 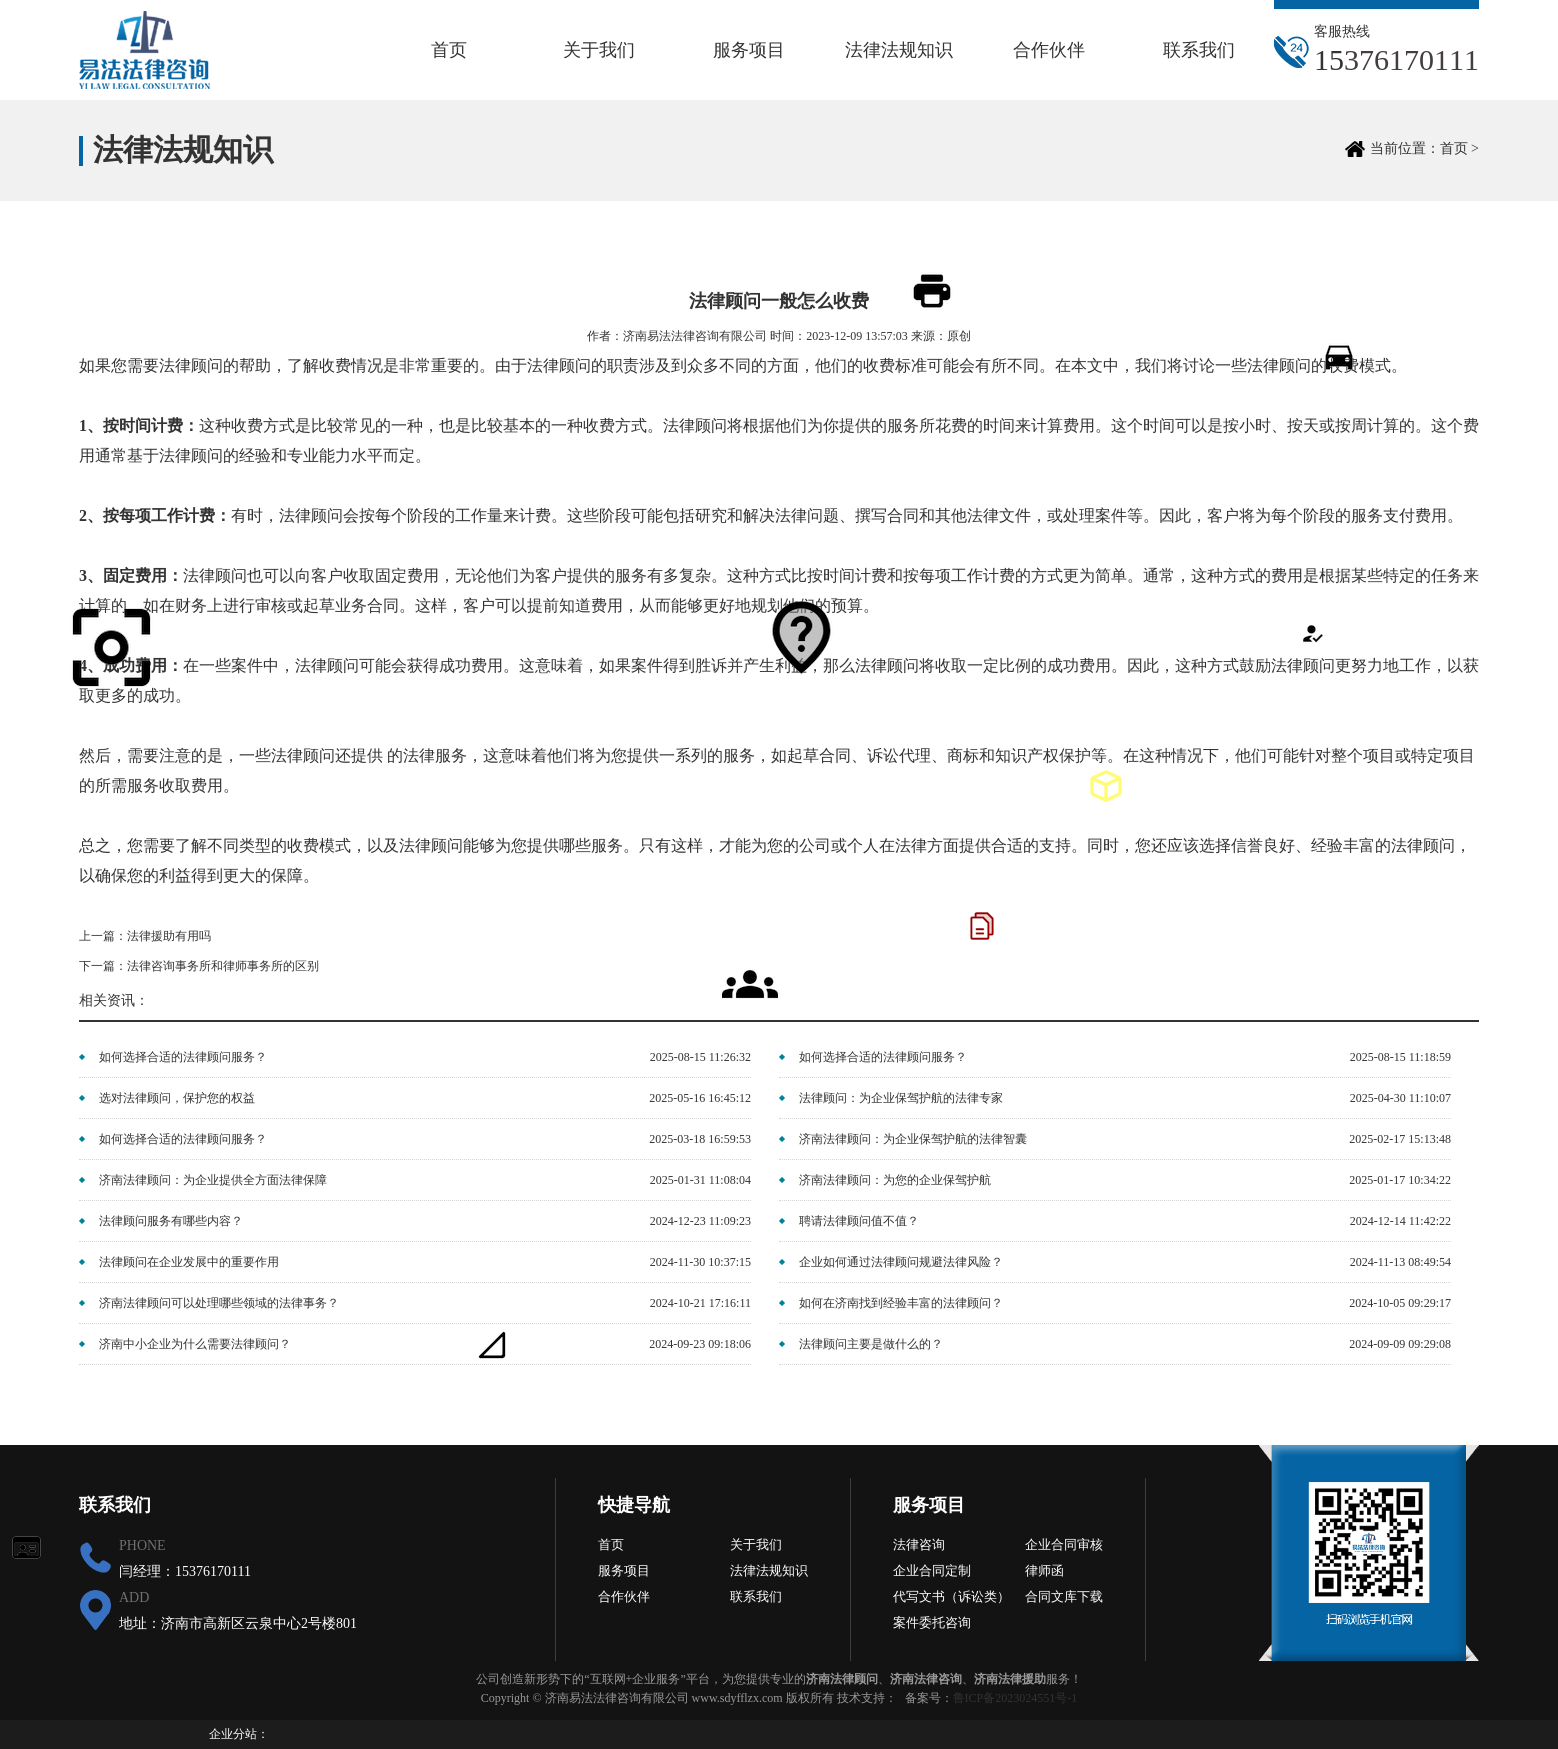 I want to click on center focus on camera viewfinder, so click(x=111, y=647).